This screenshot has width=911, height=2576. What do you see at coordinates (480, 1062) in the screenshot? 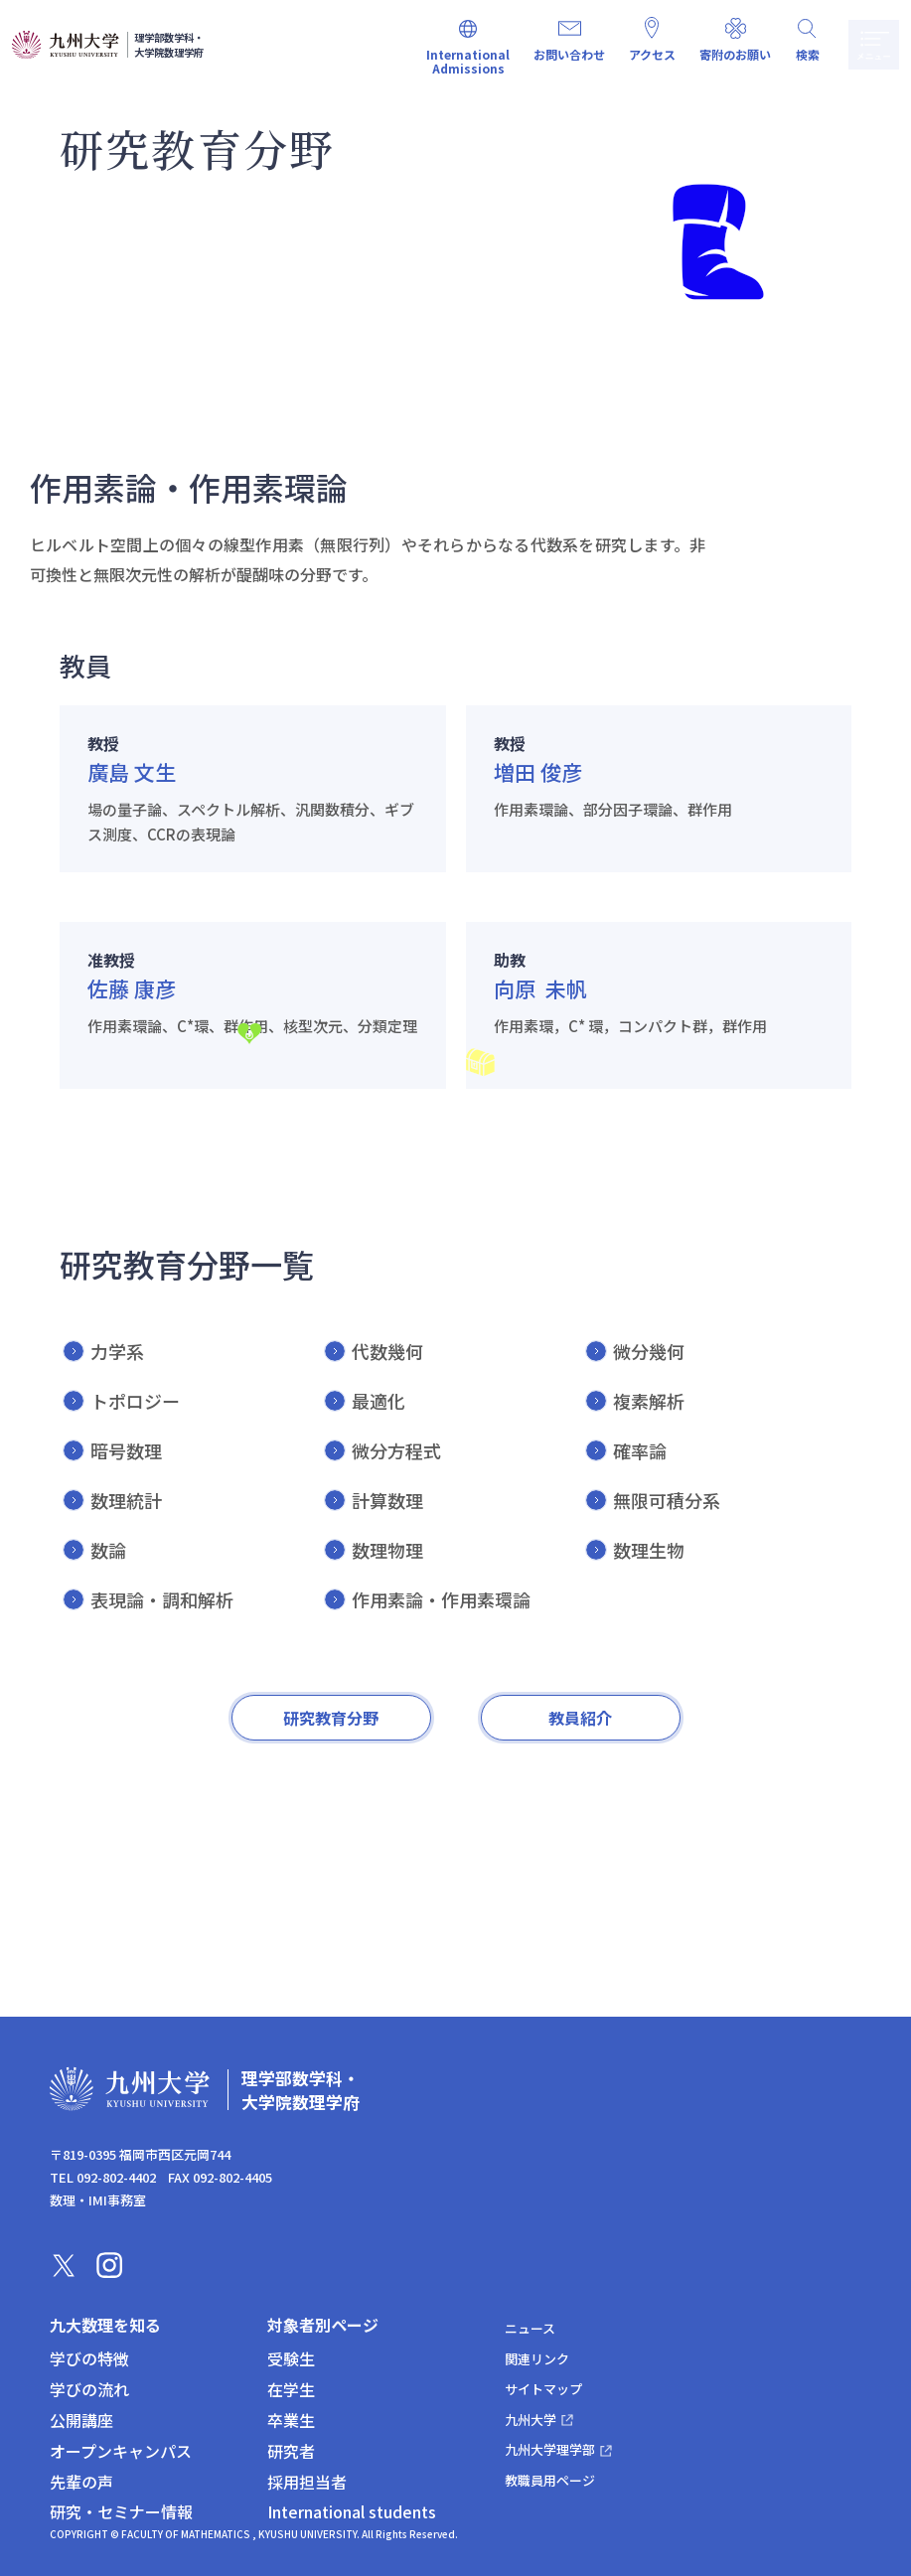
I see `a locked or secured inventory chest` at bounding box center [480, 1062].